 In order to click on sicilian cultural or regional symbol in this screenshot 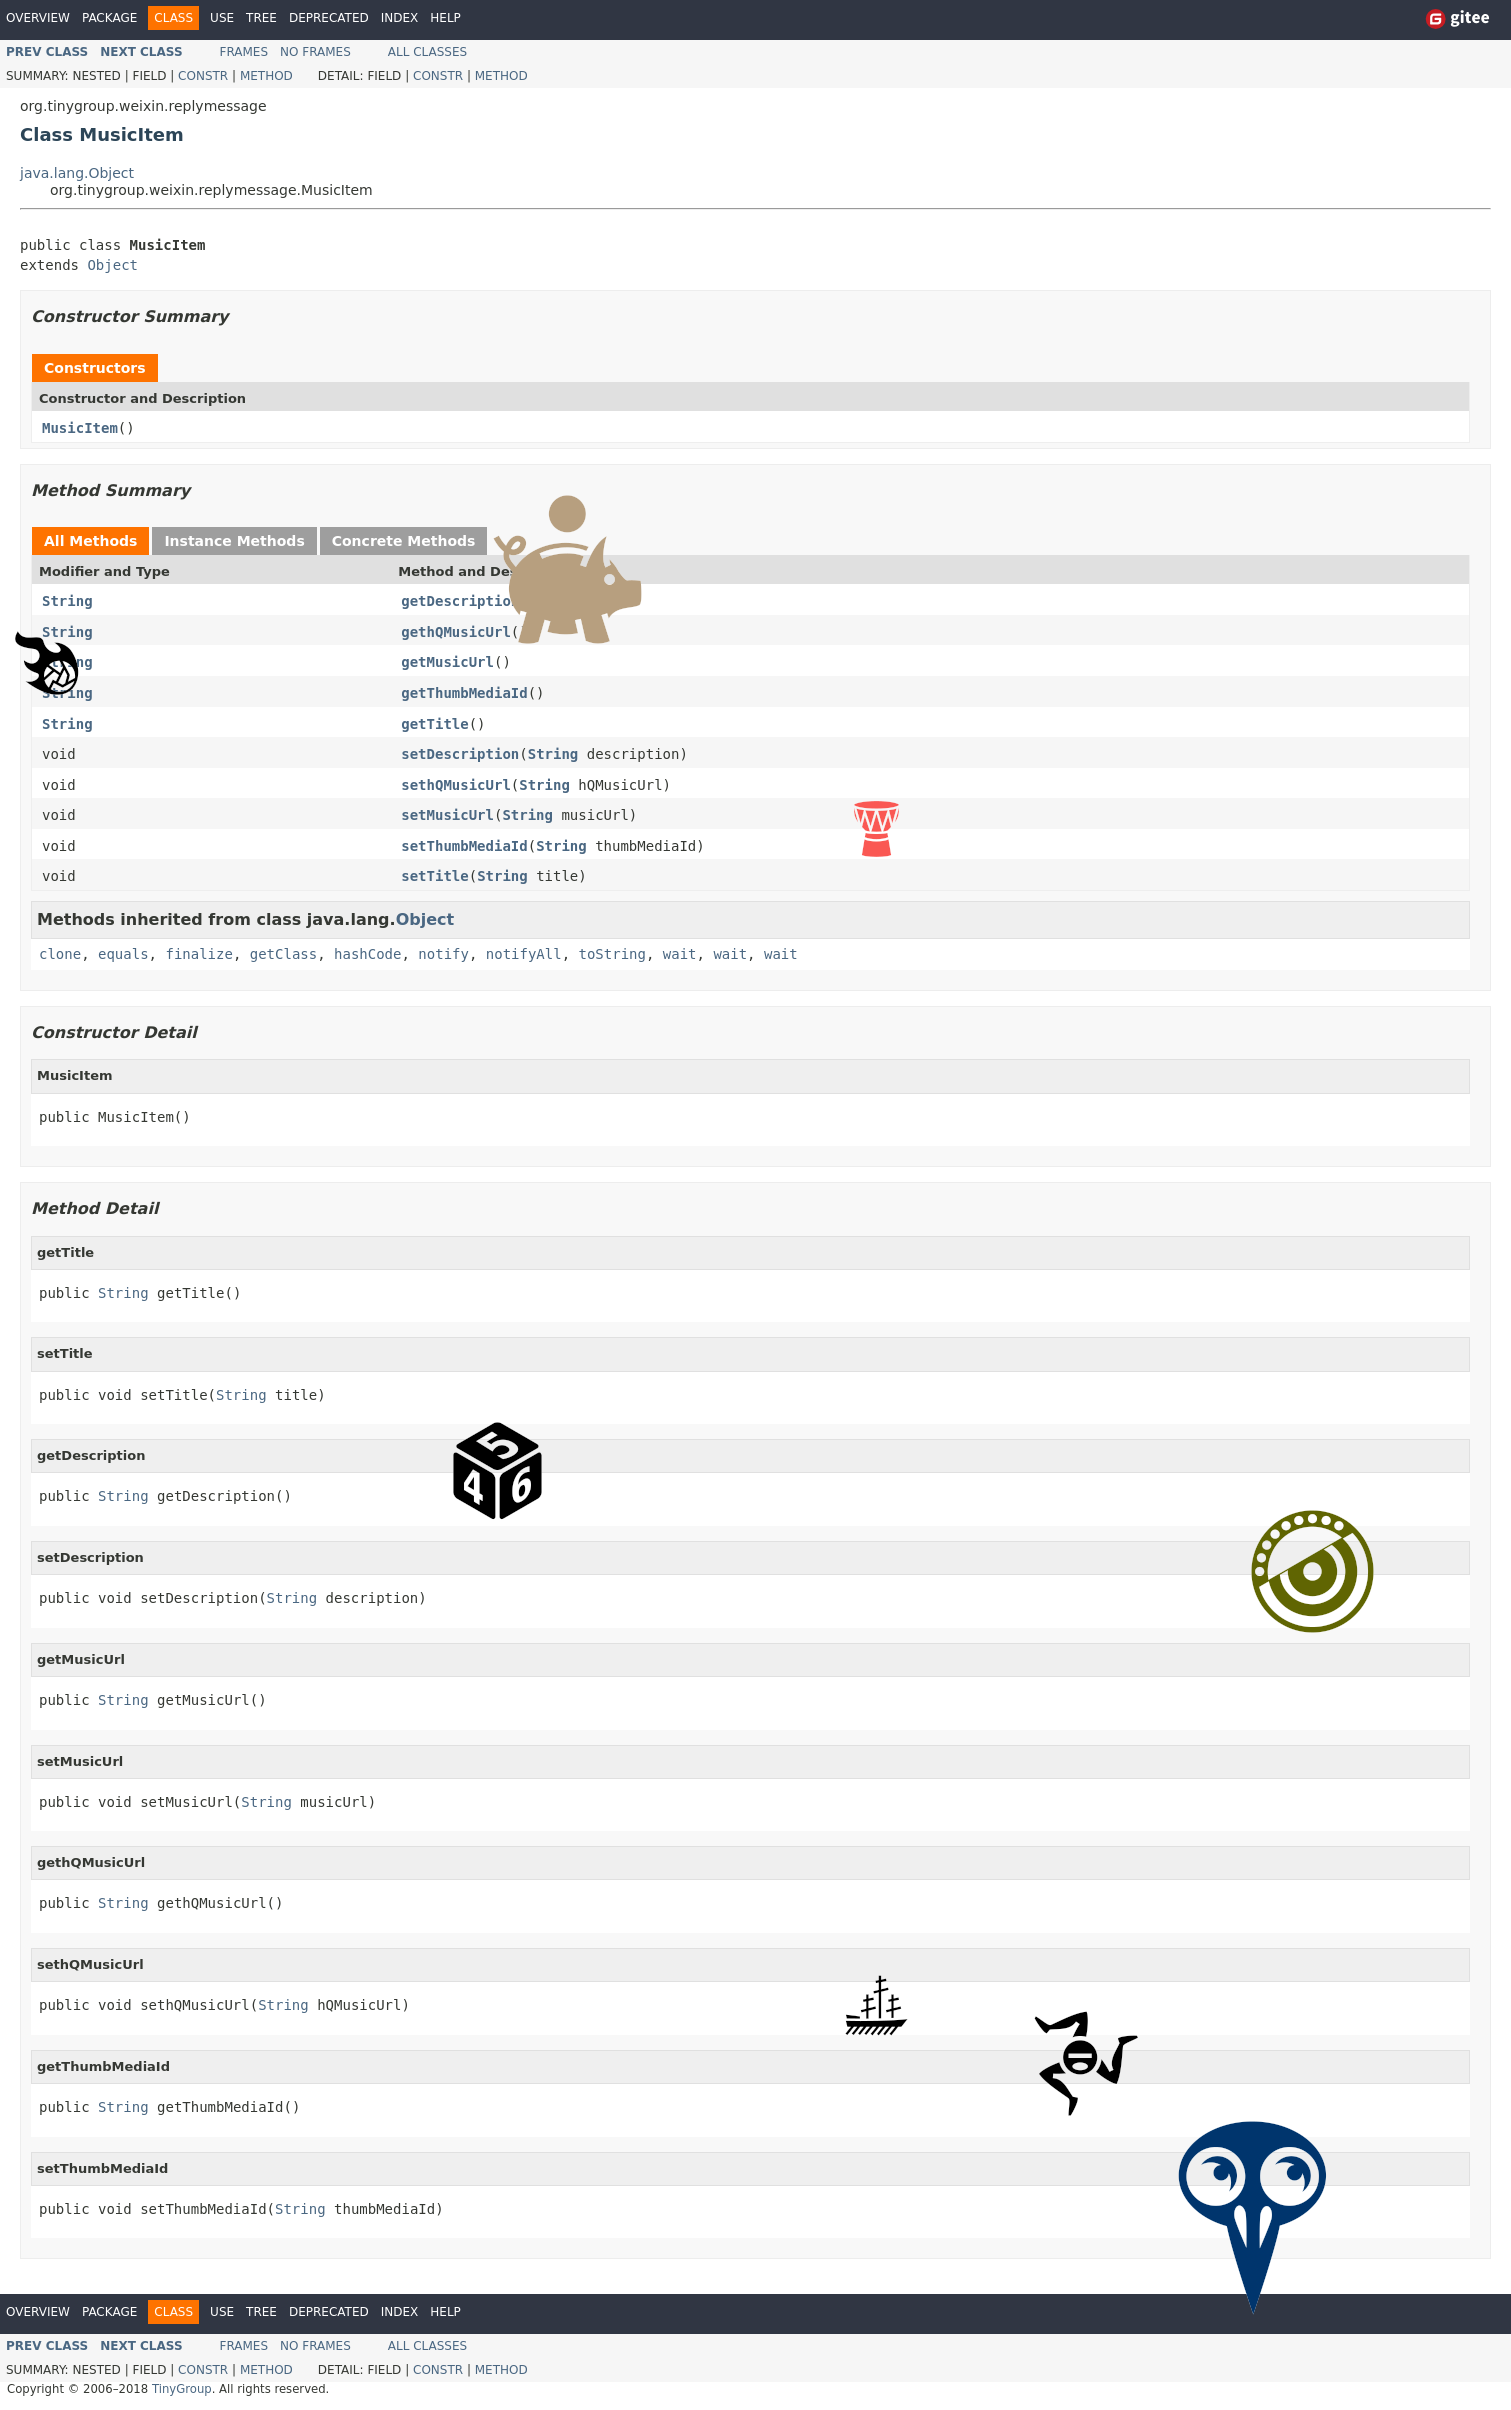, I will do `click(1084, 2063)`.